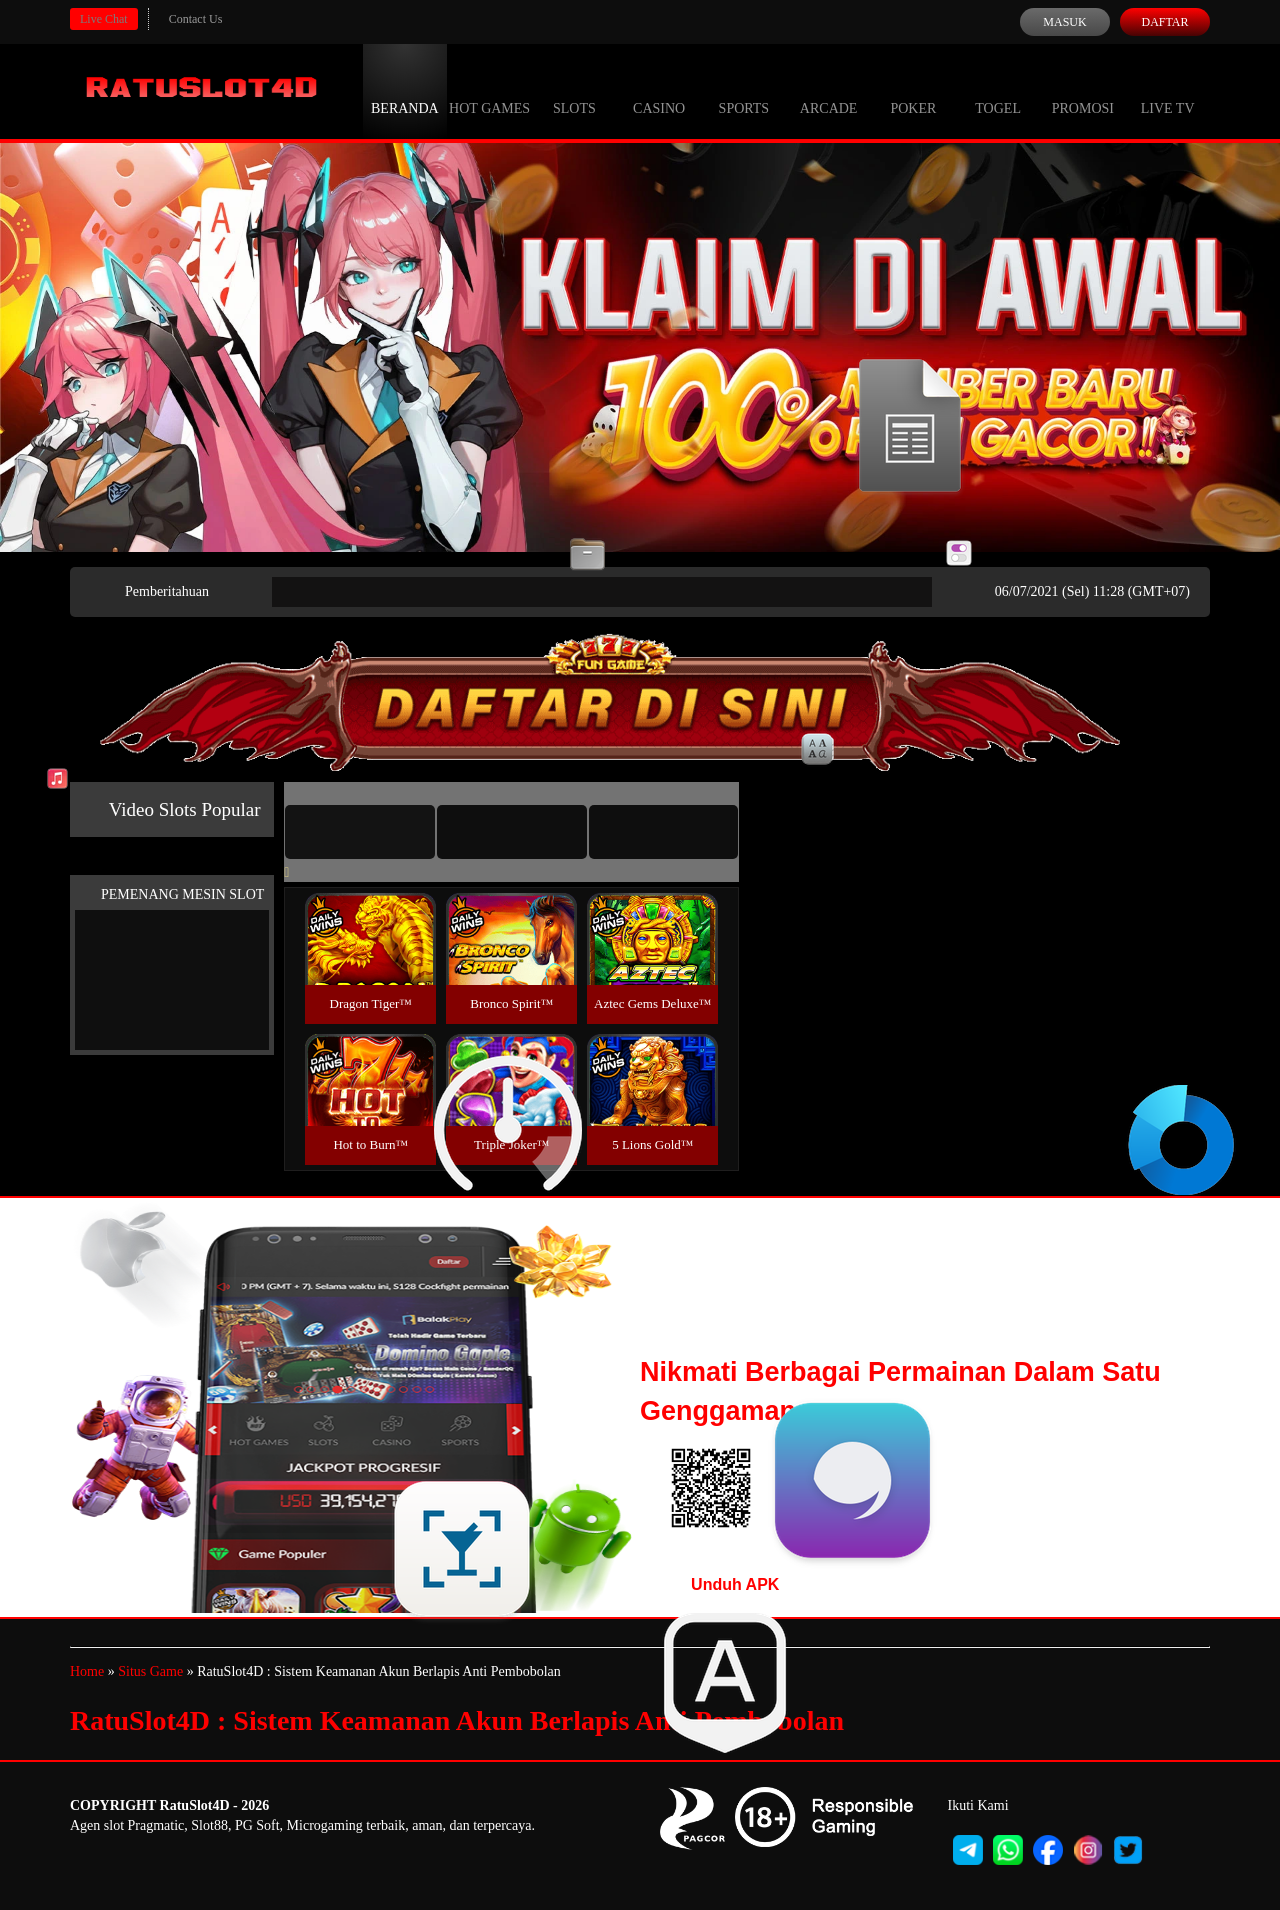  I want to click on open a kvtml vocabulary file, so click(910, 428).